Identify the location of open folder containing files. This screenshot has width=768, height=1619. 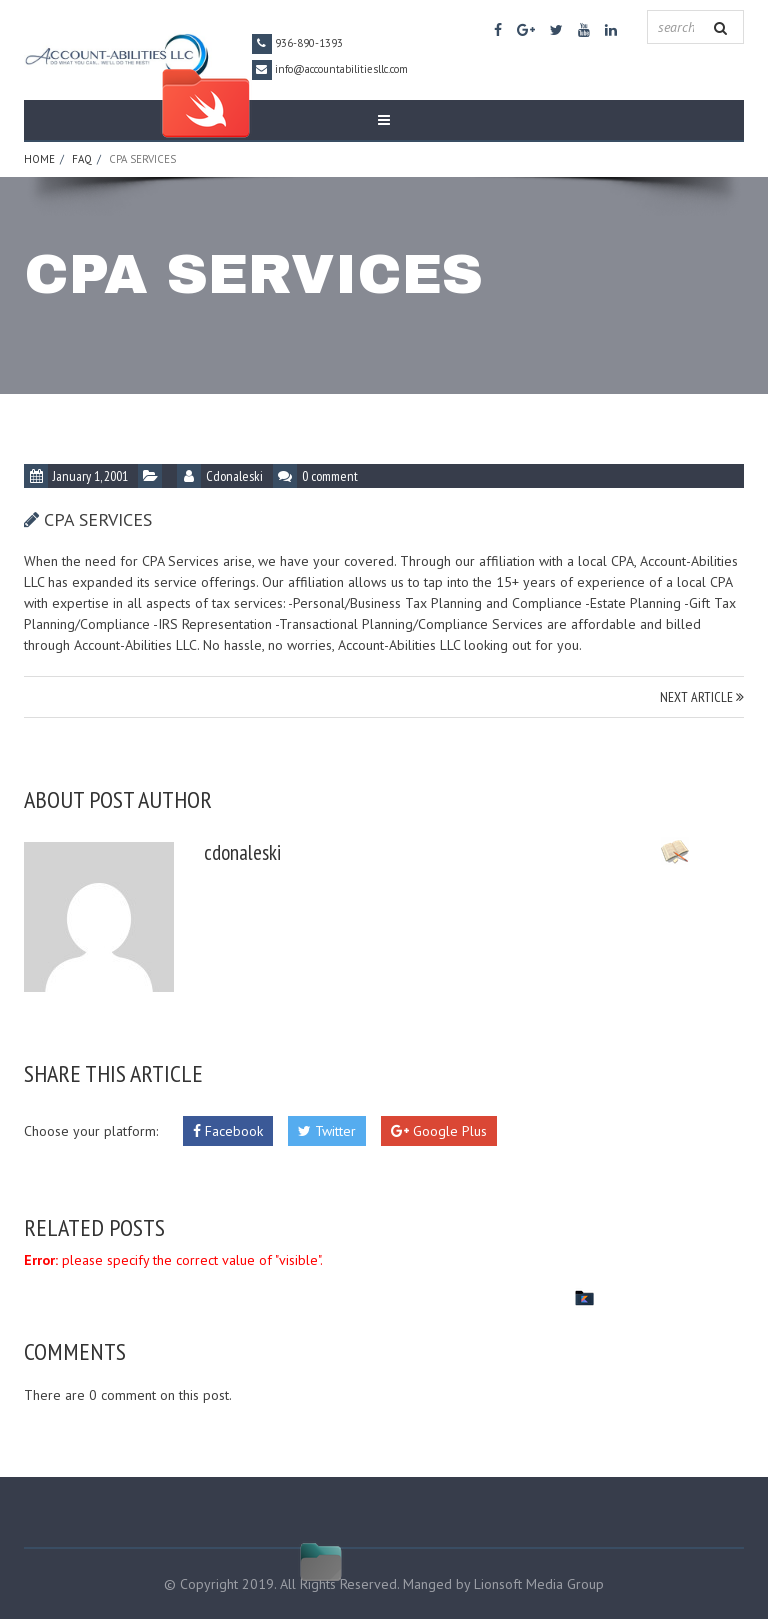
(321, 1562).